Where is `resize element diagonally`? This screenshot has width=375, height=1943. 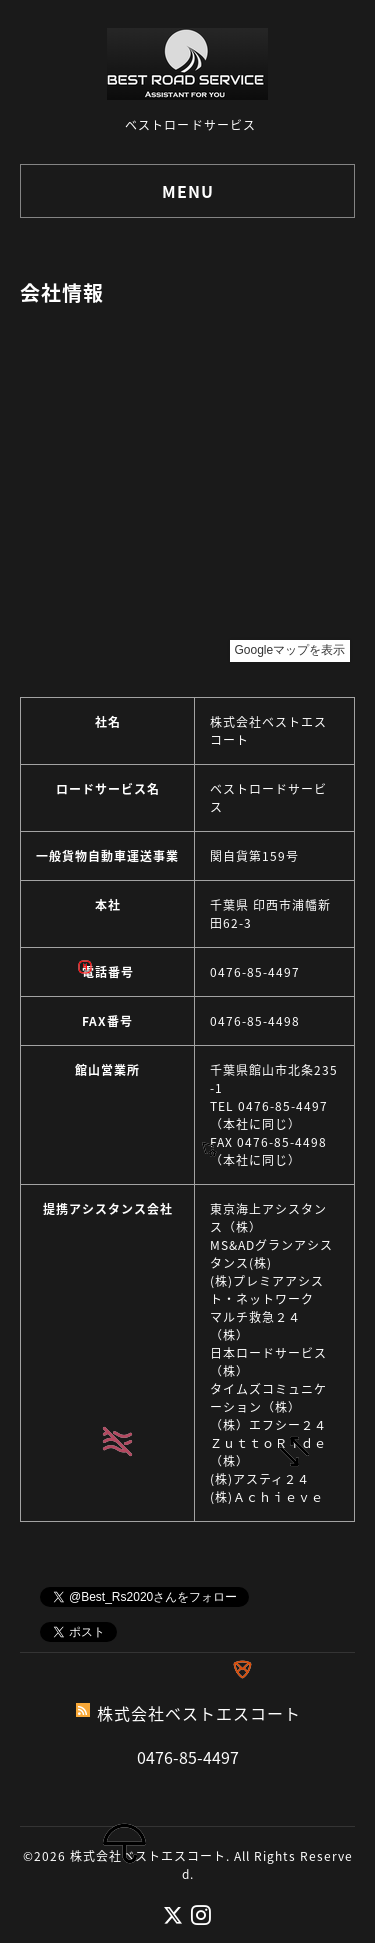
resize element diagonally is located at coordinates (294, 1451).